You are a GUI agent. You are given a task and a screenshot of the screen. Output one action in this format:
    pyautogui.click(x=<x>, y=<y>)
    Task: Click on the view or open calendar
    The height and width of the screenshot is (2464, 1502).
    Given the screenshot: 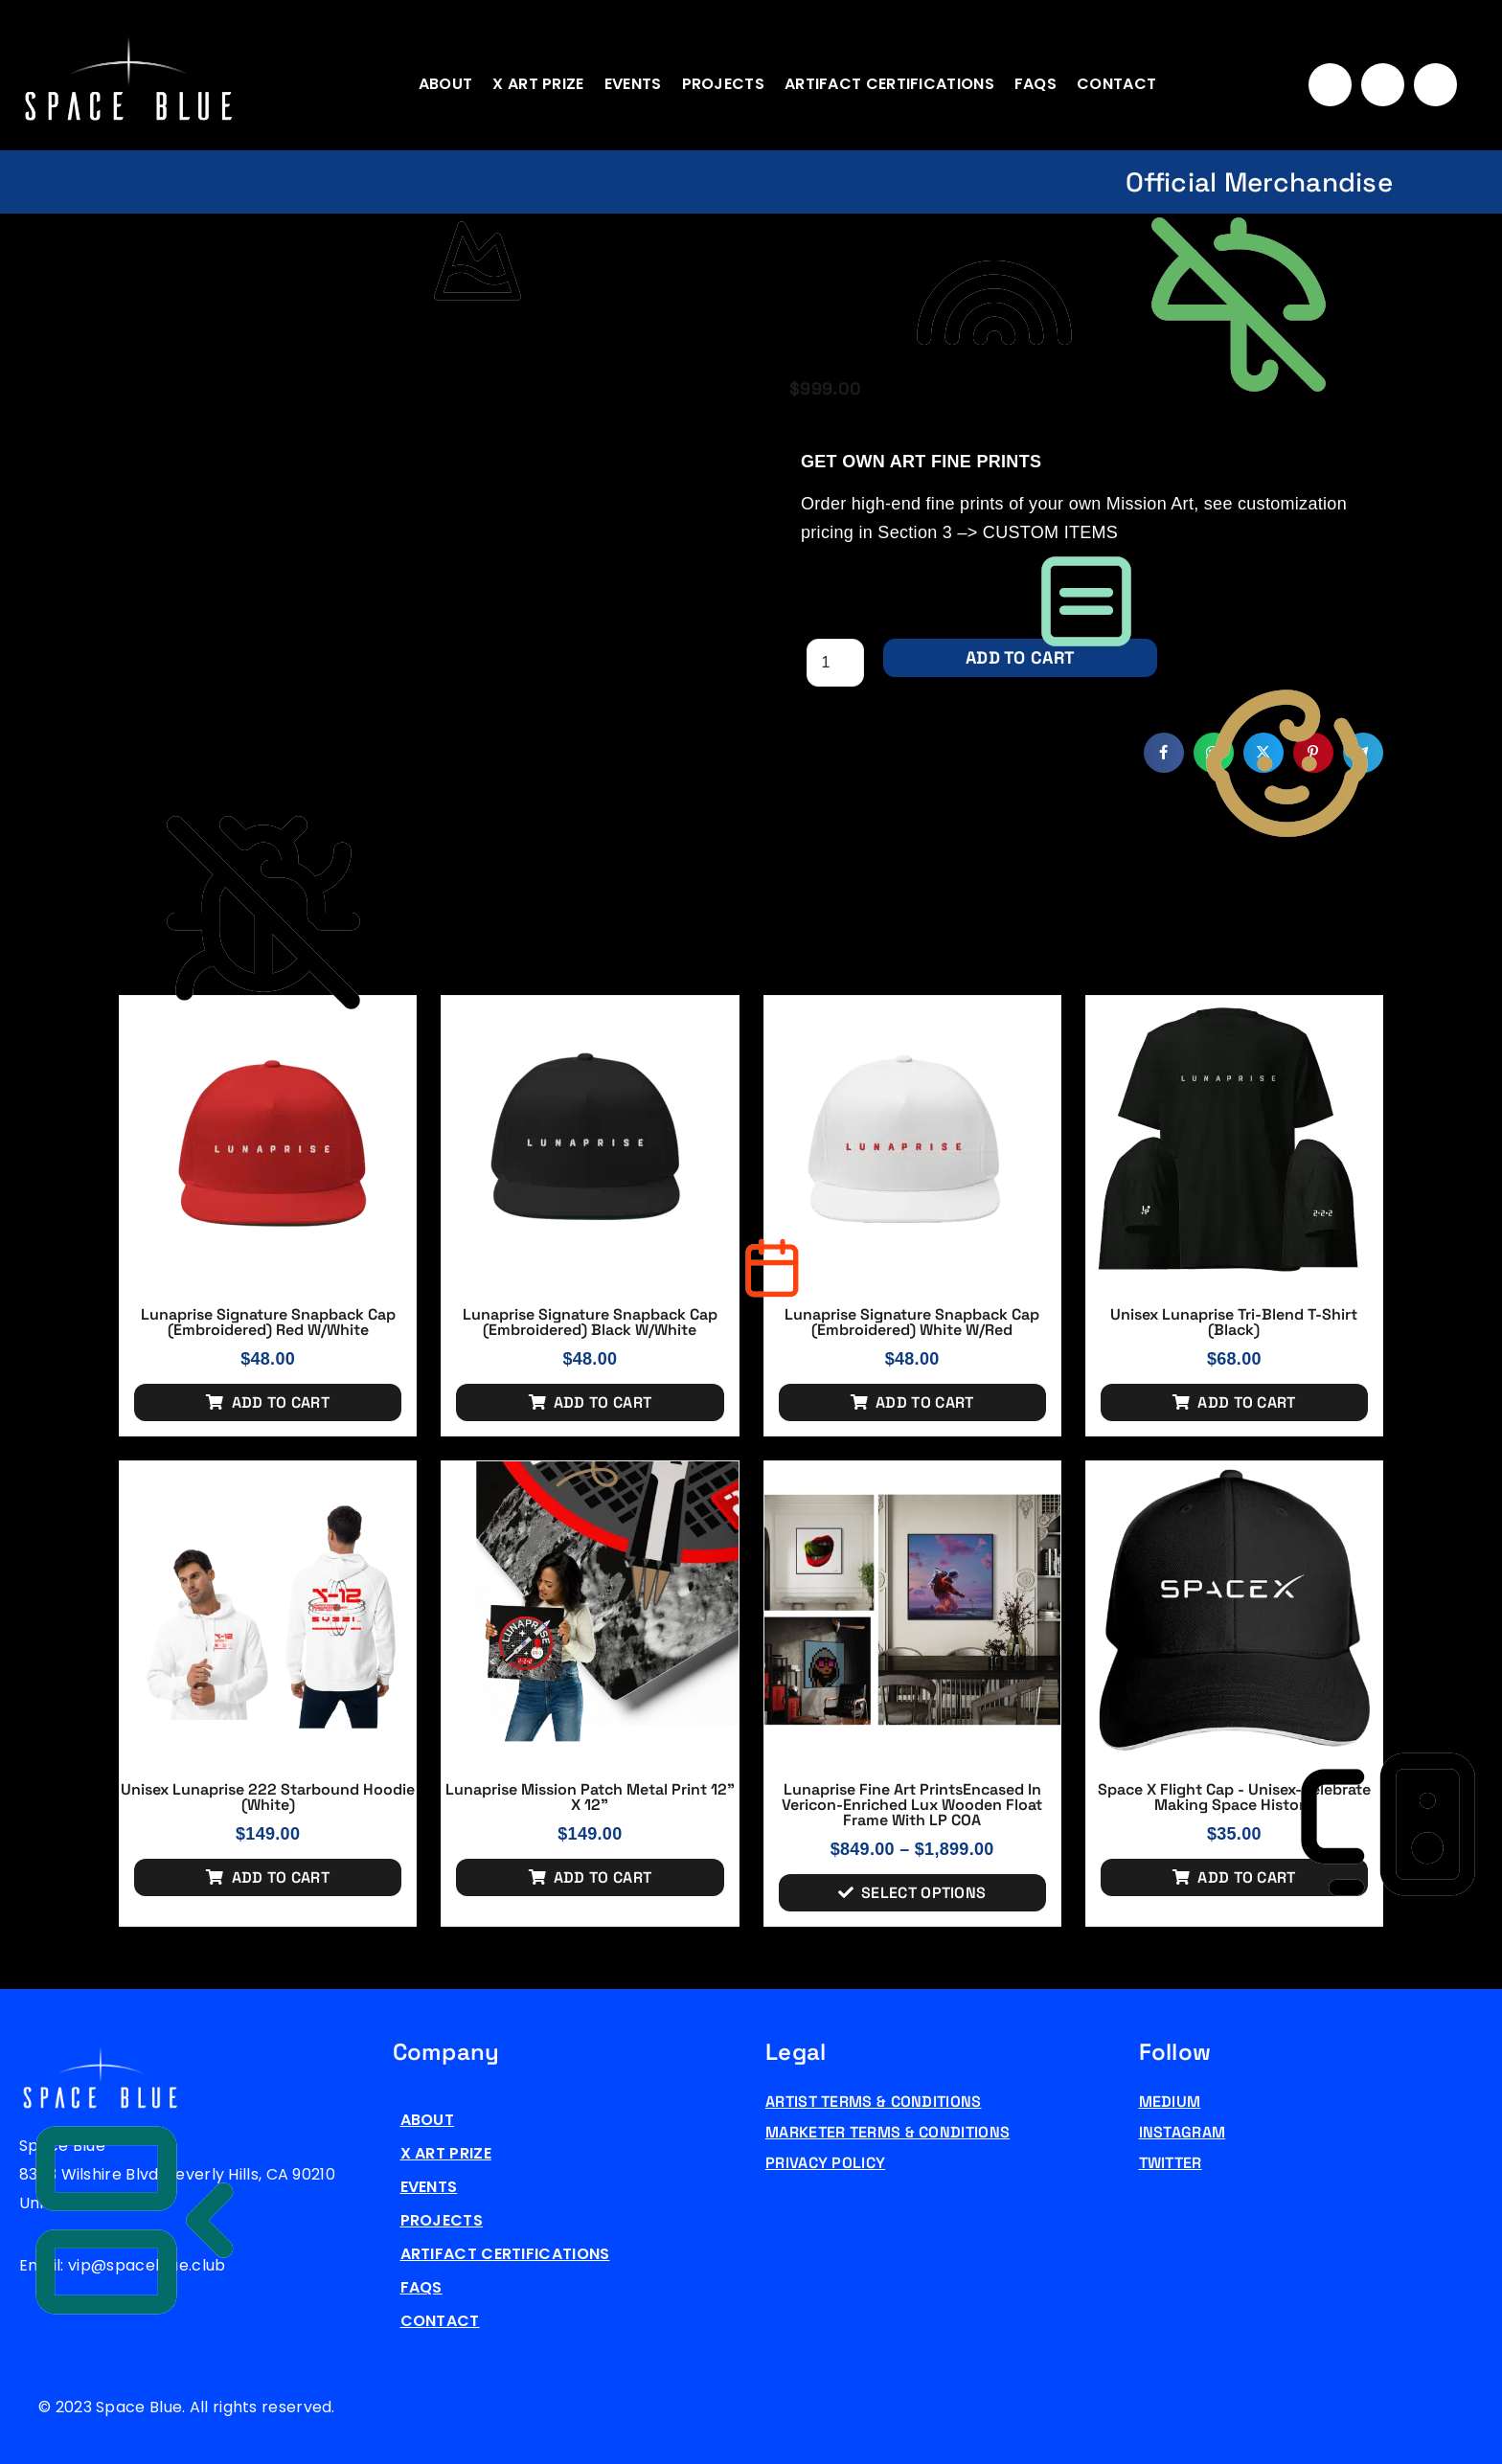 What is the action you would take?
    pyautogui.click(x=772, y=1268)
    